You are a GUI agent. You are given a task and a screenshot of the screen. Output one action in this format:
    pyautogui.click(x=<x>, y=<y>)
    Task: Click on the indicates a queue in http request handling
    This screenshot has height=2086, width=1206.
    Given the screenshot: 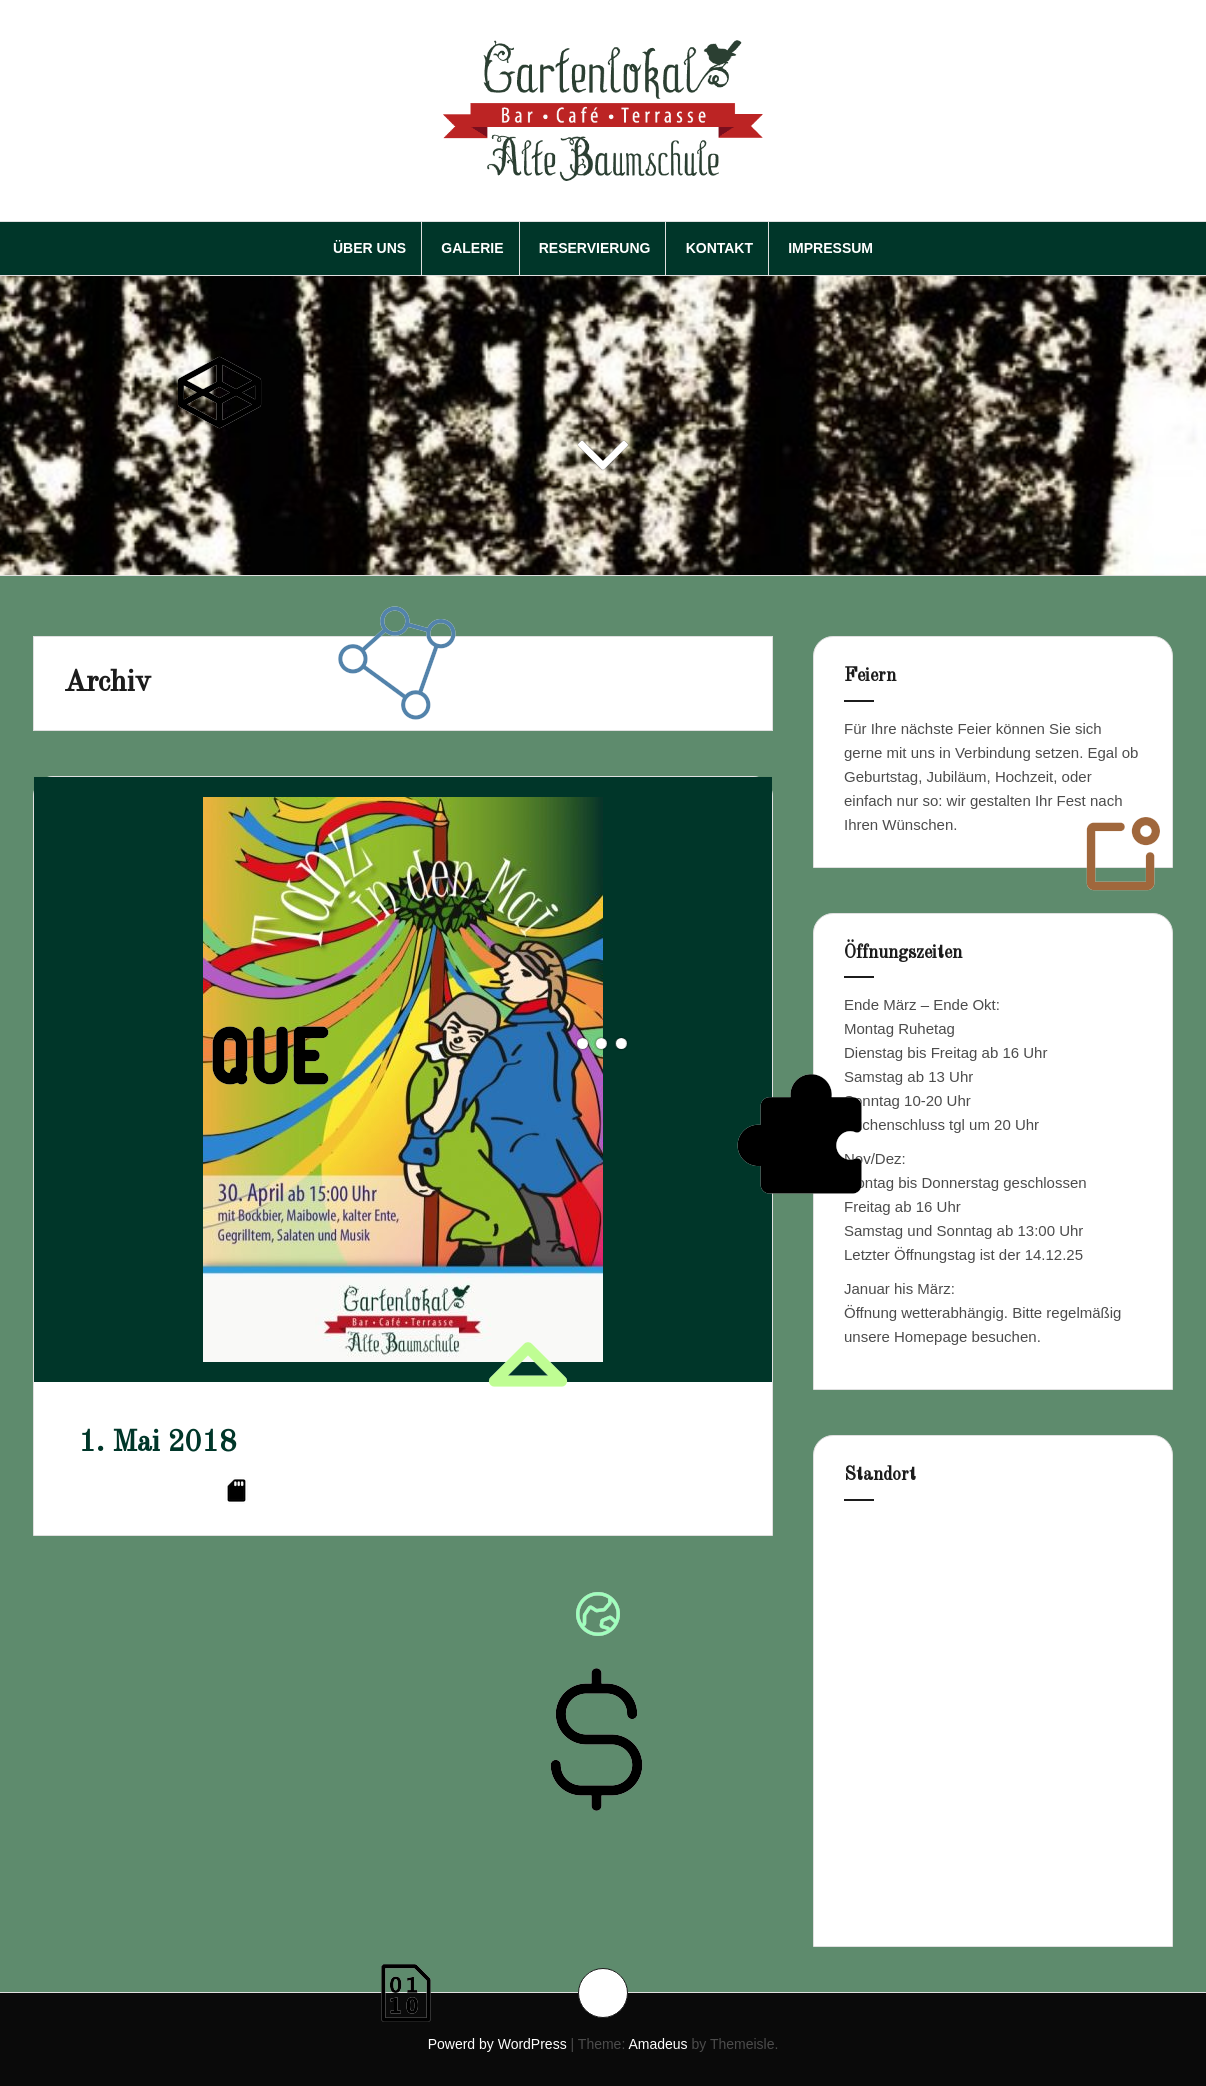 What is the action you would take?
    pyautogui.click(x=270, y=1055)
    